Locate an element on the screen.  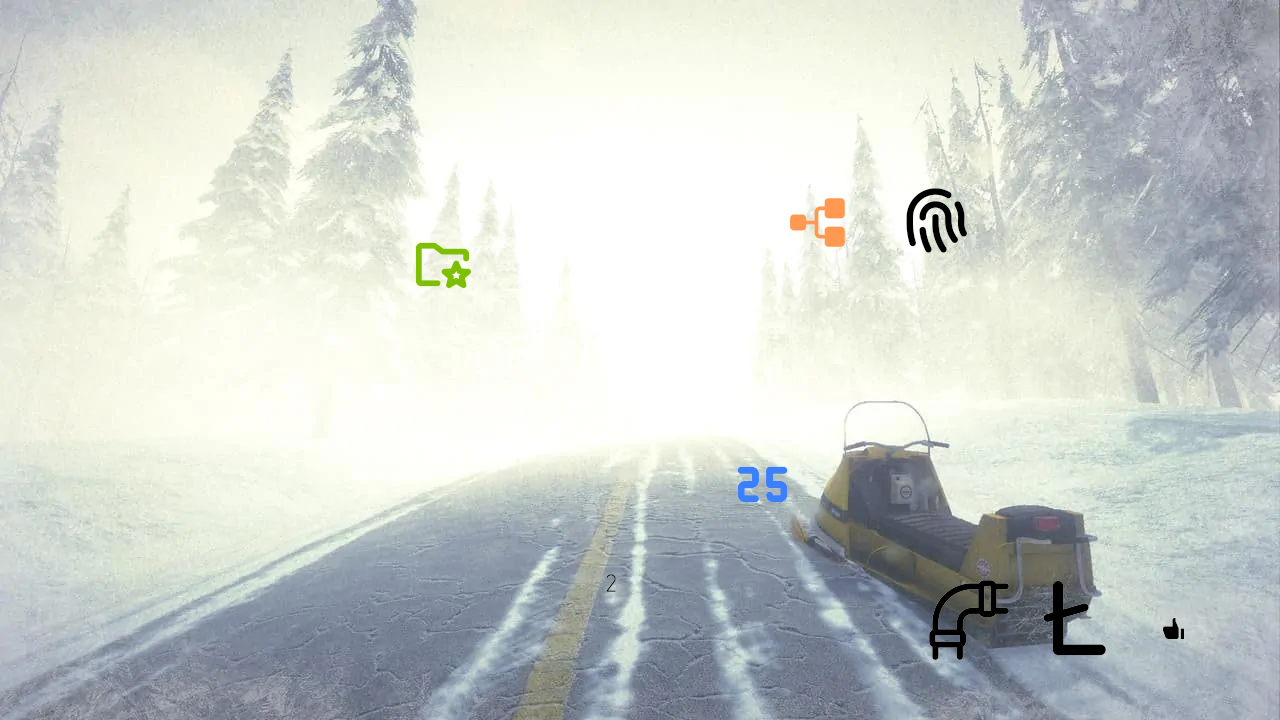
indicates 25 items or notifications is located at coordinates (762, 484).